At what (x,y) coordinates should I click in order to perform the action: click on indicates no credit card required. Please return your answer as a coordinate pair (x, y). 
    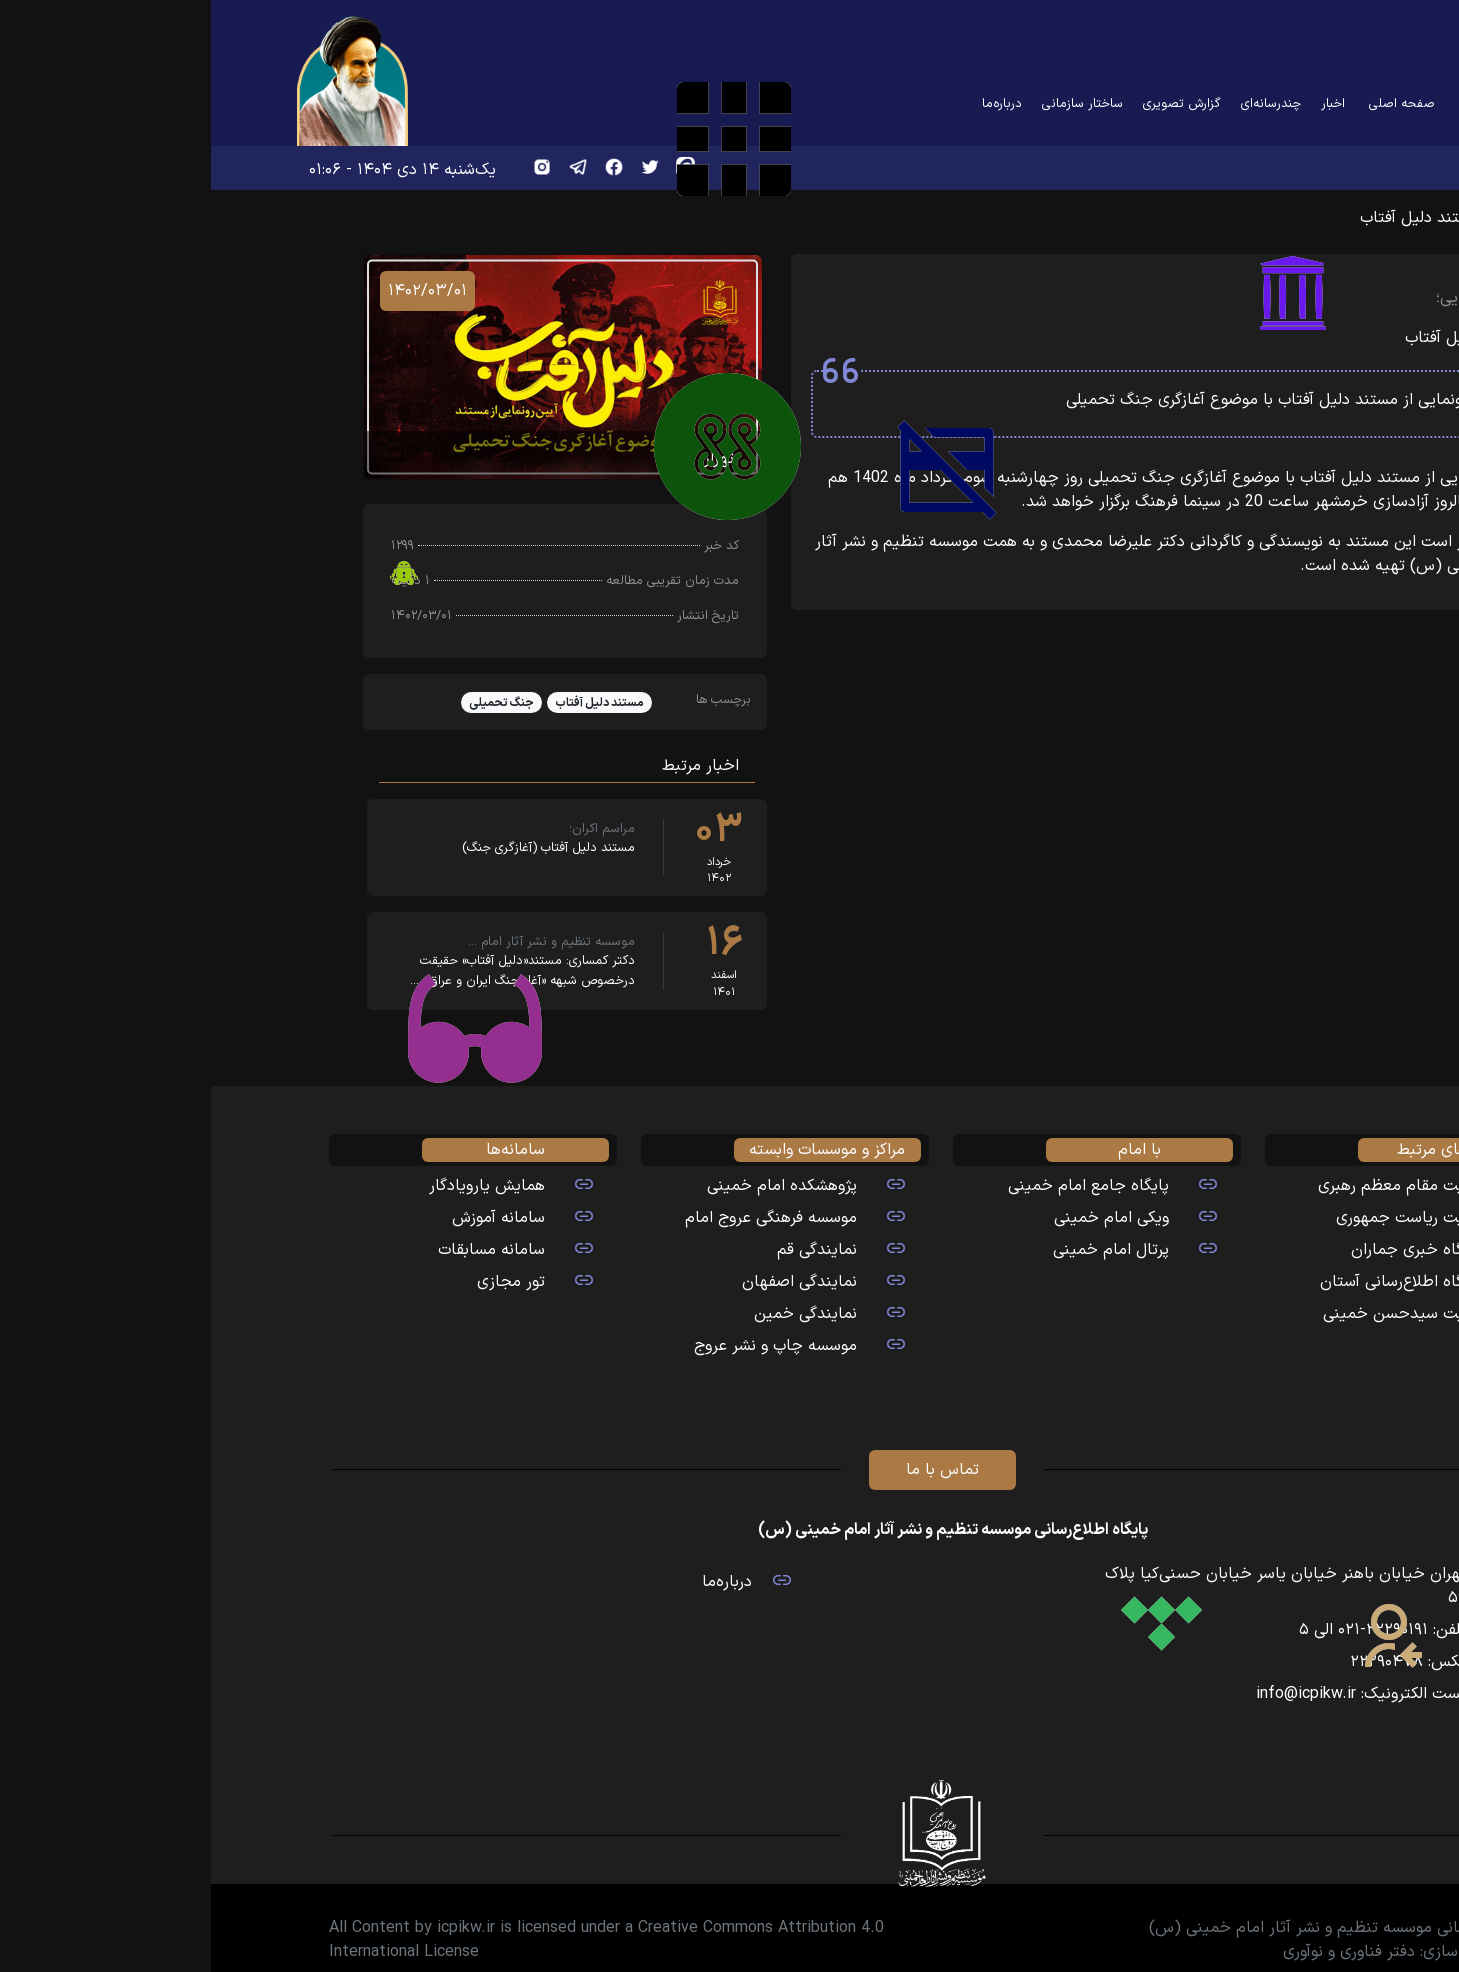
    Looking at the image, I should click on (947, 470).